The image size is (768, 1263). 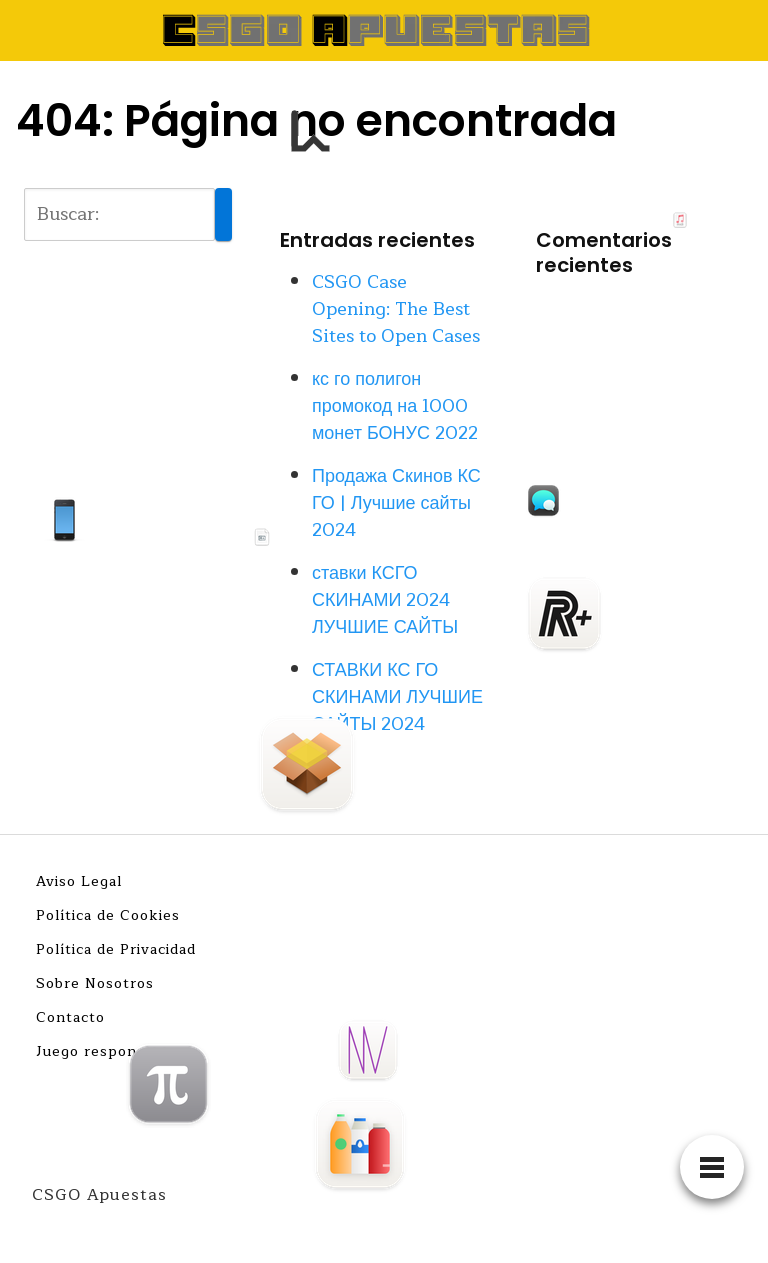 What do you see at coordinates (307, 764) in the screenshot?
I see `open gdebi package installer` at bounding box center [307, 764].